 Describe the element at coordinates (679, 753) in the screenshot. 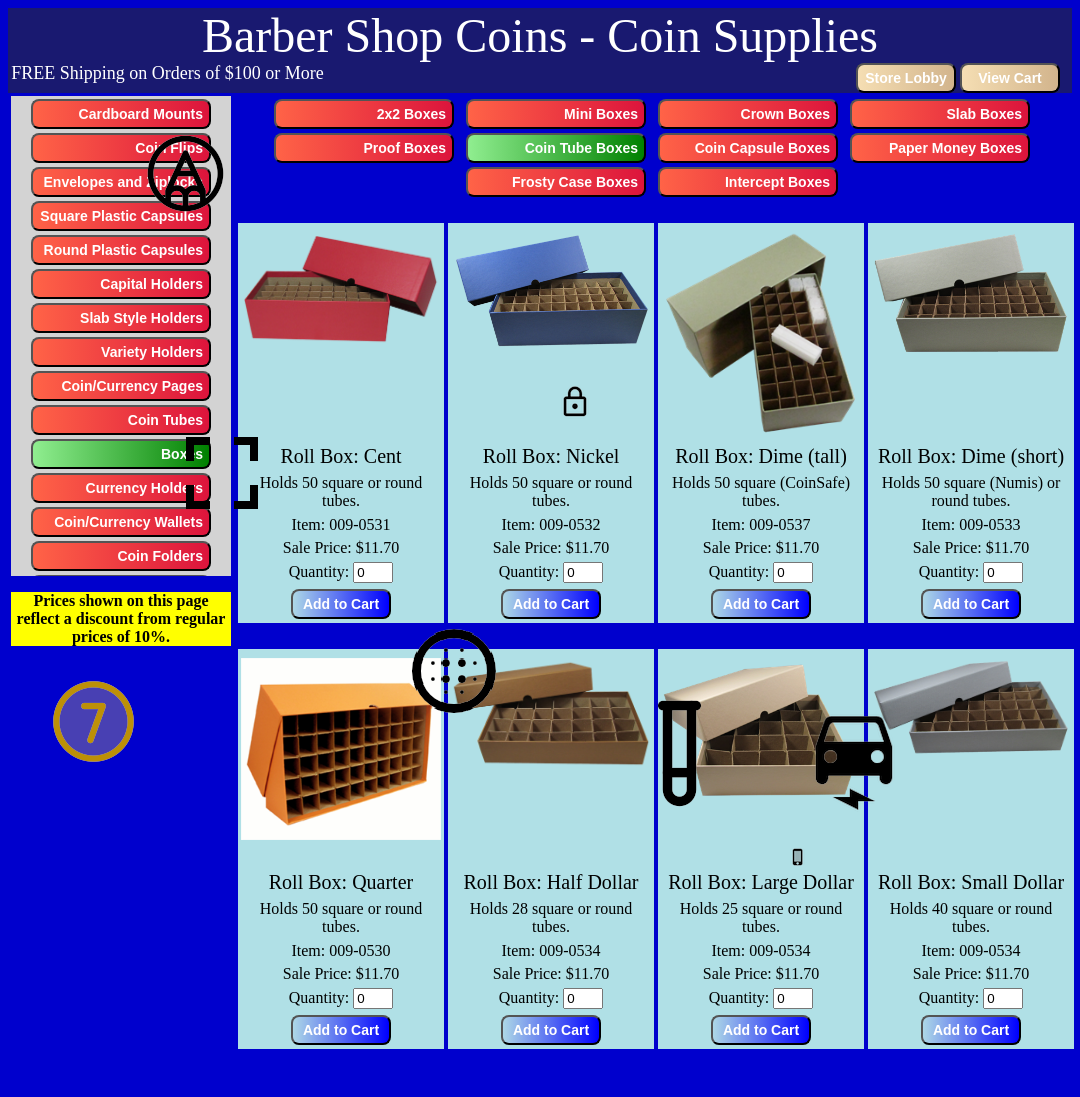

I see `access experimental or beta features` at that location.